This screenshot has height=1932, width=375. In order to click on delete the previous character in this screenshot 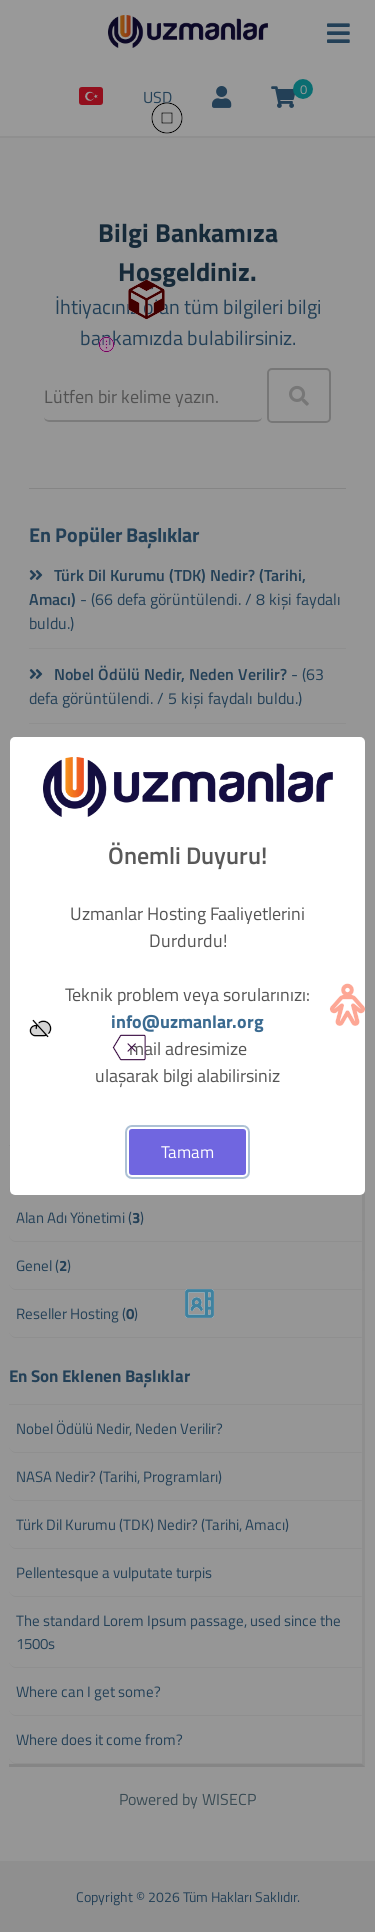, I will do `click(130, 1047)`.